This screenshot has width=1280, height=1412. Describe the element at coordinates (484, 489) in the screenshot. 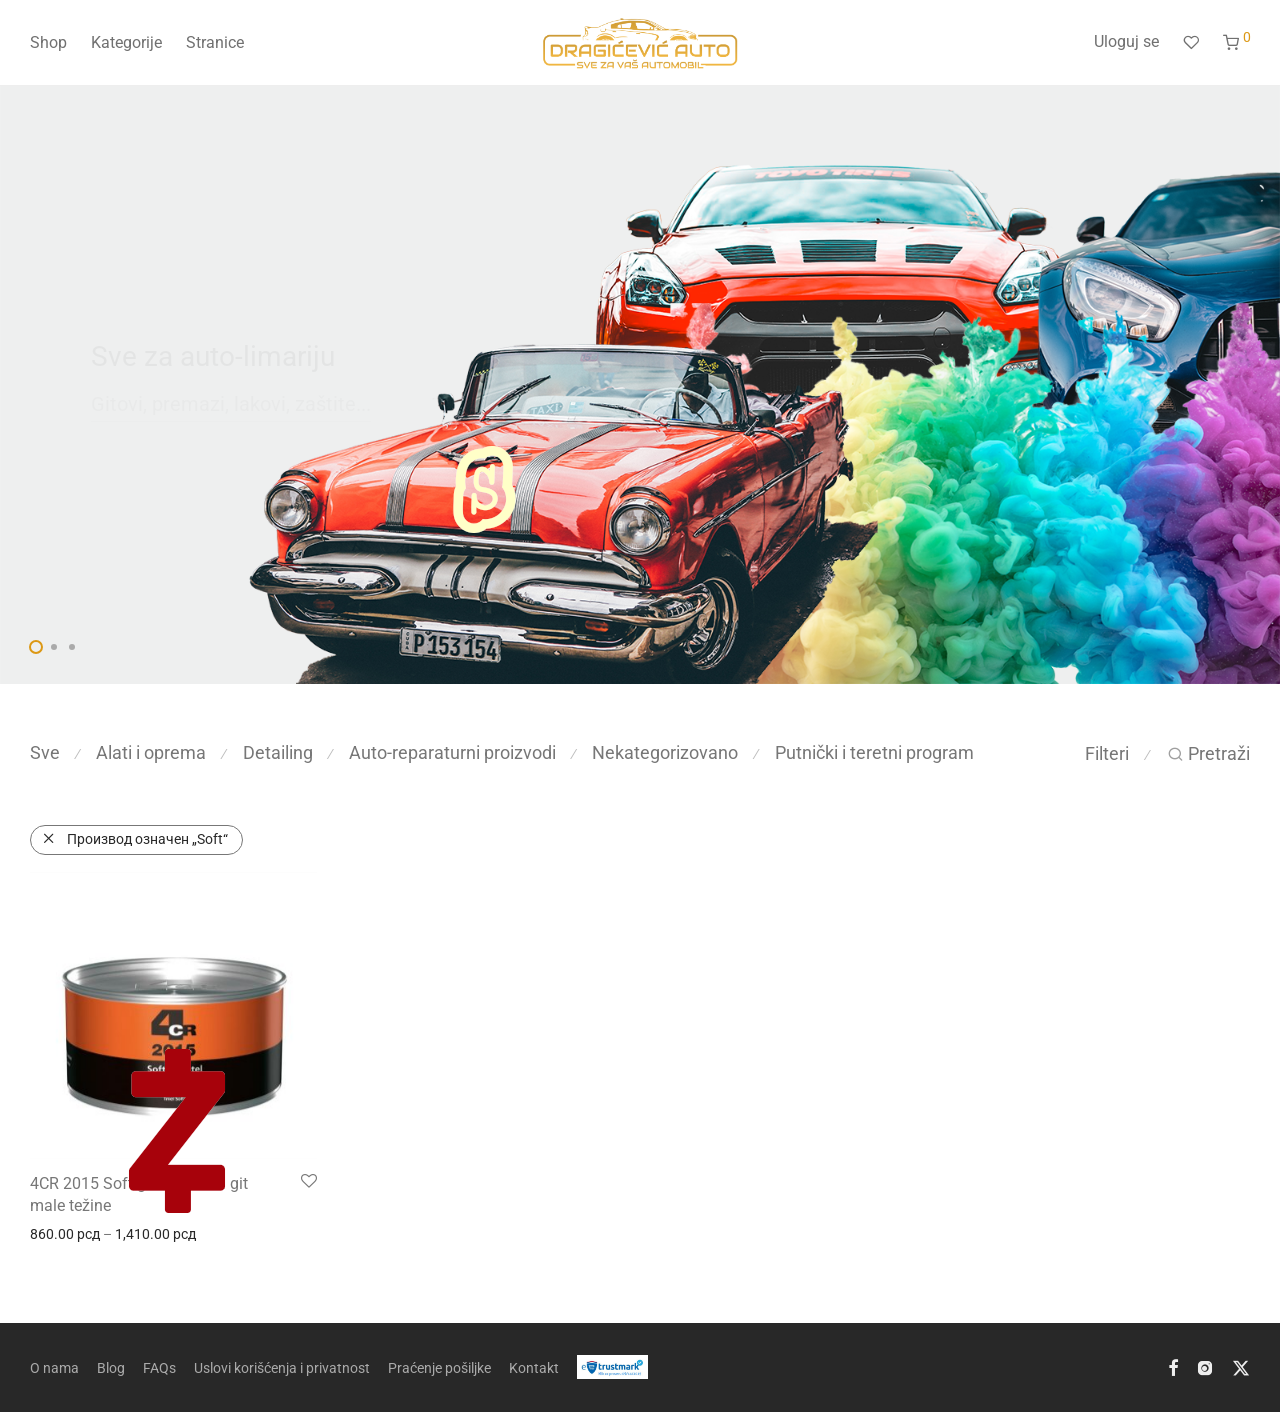

I see `open scratch programming environment` at that location.